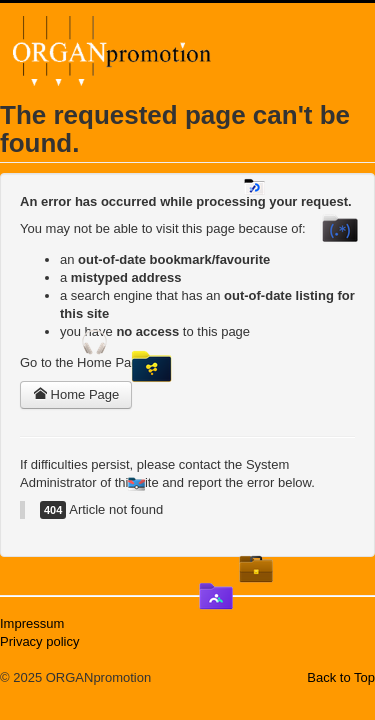  I want to click on open work or business documents folder, so click(256, 570).